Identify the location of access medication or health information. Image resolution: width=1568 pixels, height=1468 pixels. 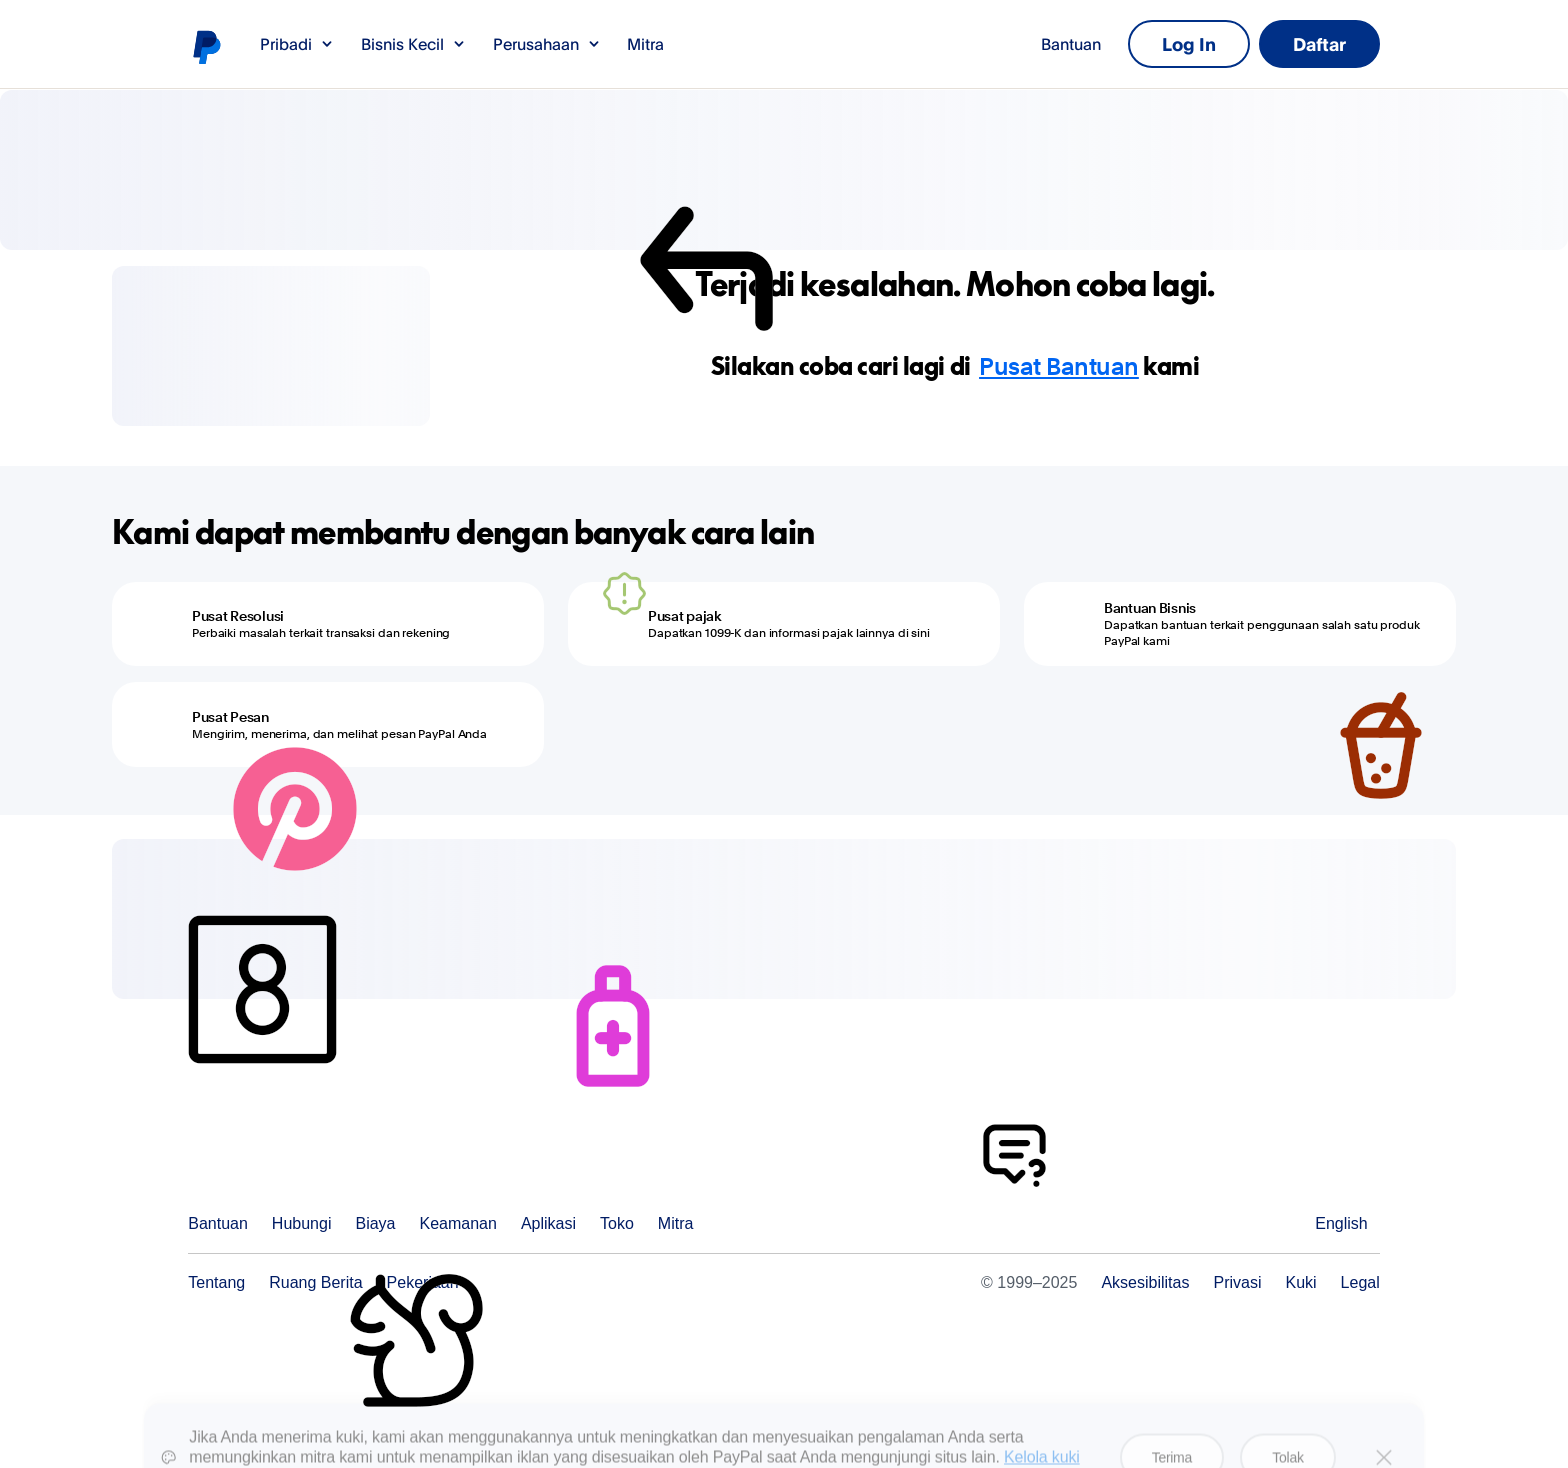
(613, 1026).